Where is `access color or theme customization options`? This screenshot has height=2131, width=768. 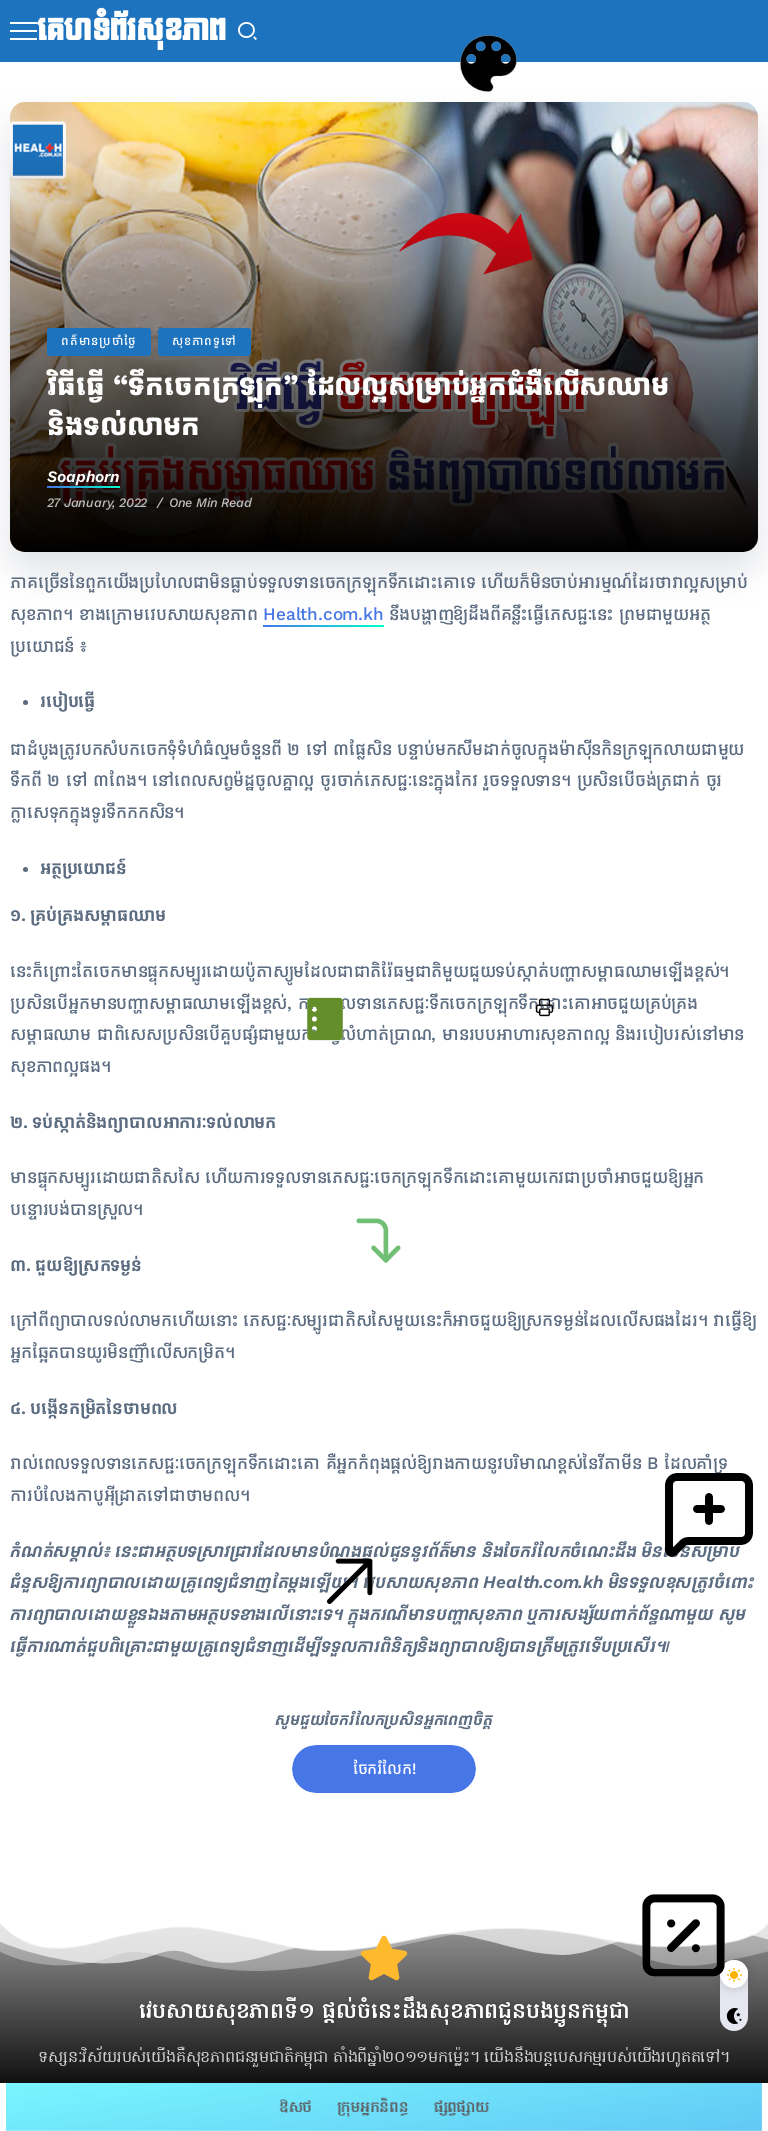
access color or theme customization options is located at coordinates (488, 63).